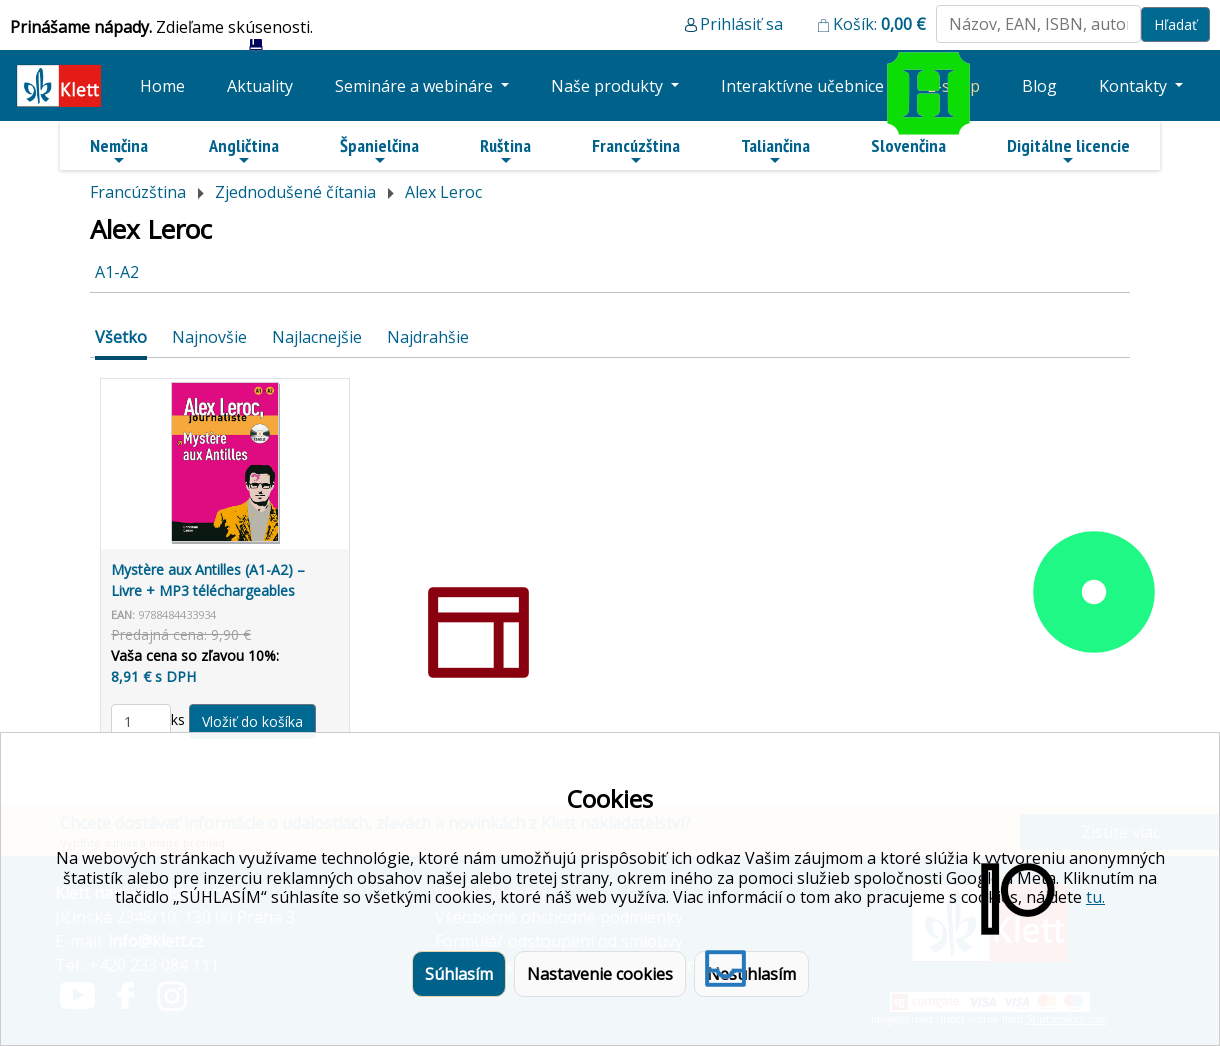 Image resolution: width=1220 pixels, height=1046 pixels. I want to click on hire a helper logo, so click(928, 93).